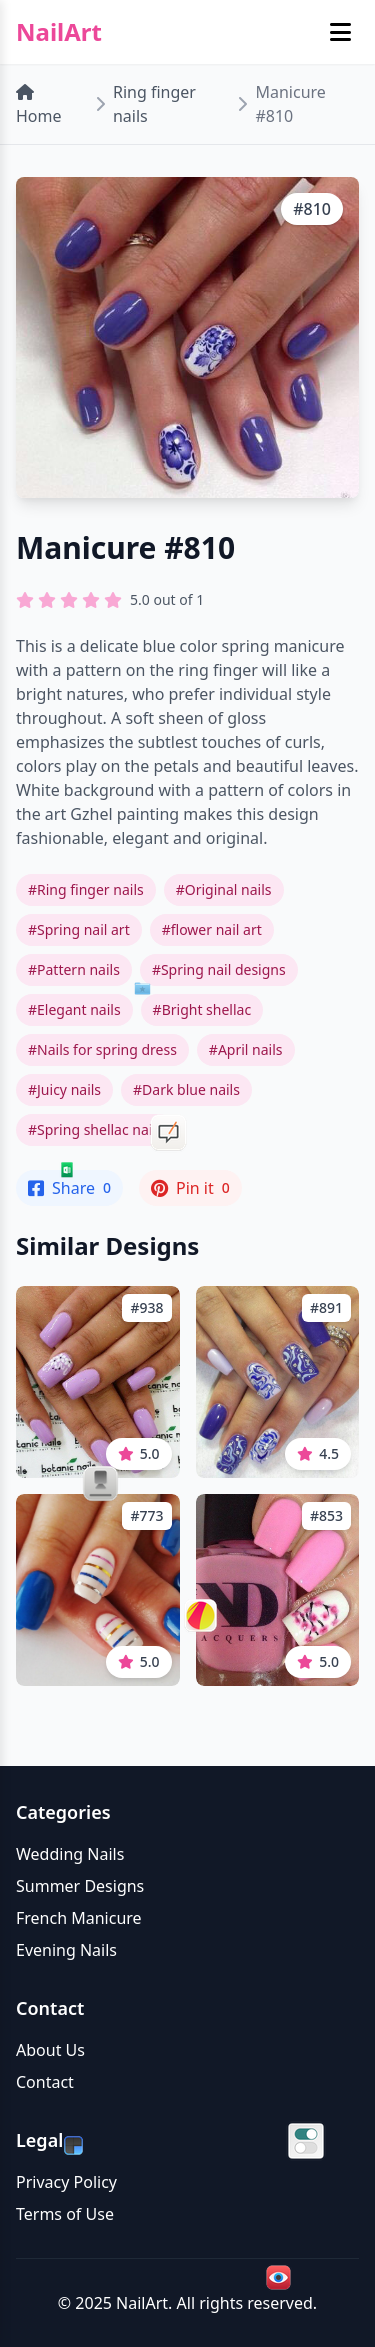 The width and height of the screenshot is (375, 2347). What do you see at coordinates (278, 2277) in the screenshot?
I see `open aegisub subtitle editor` at bounding box center [278, 2277].